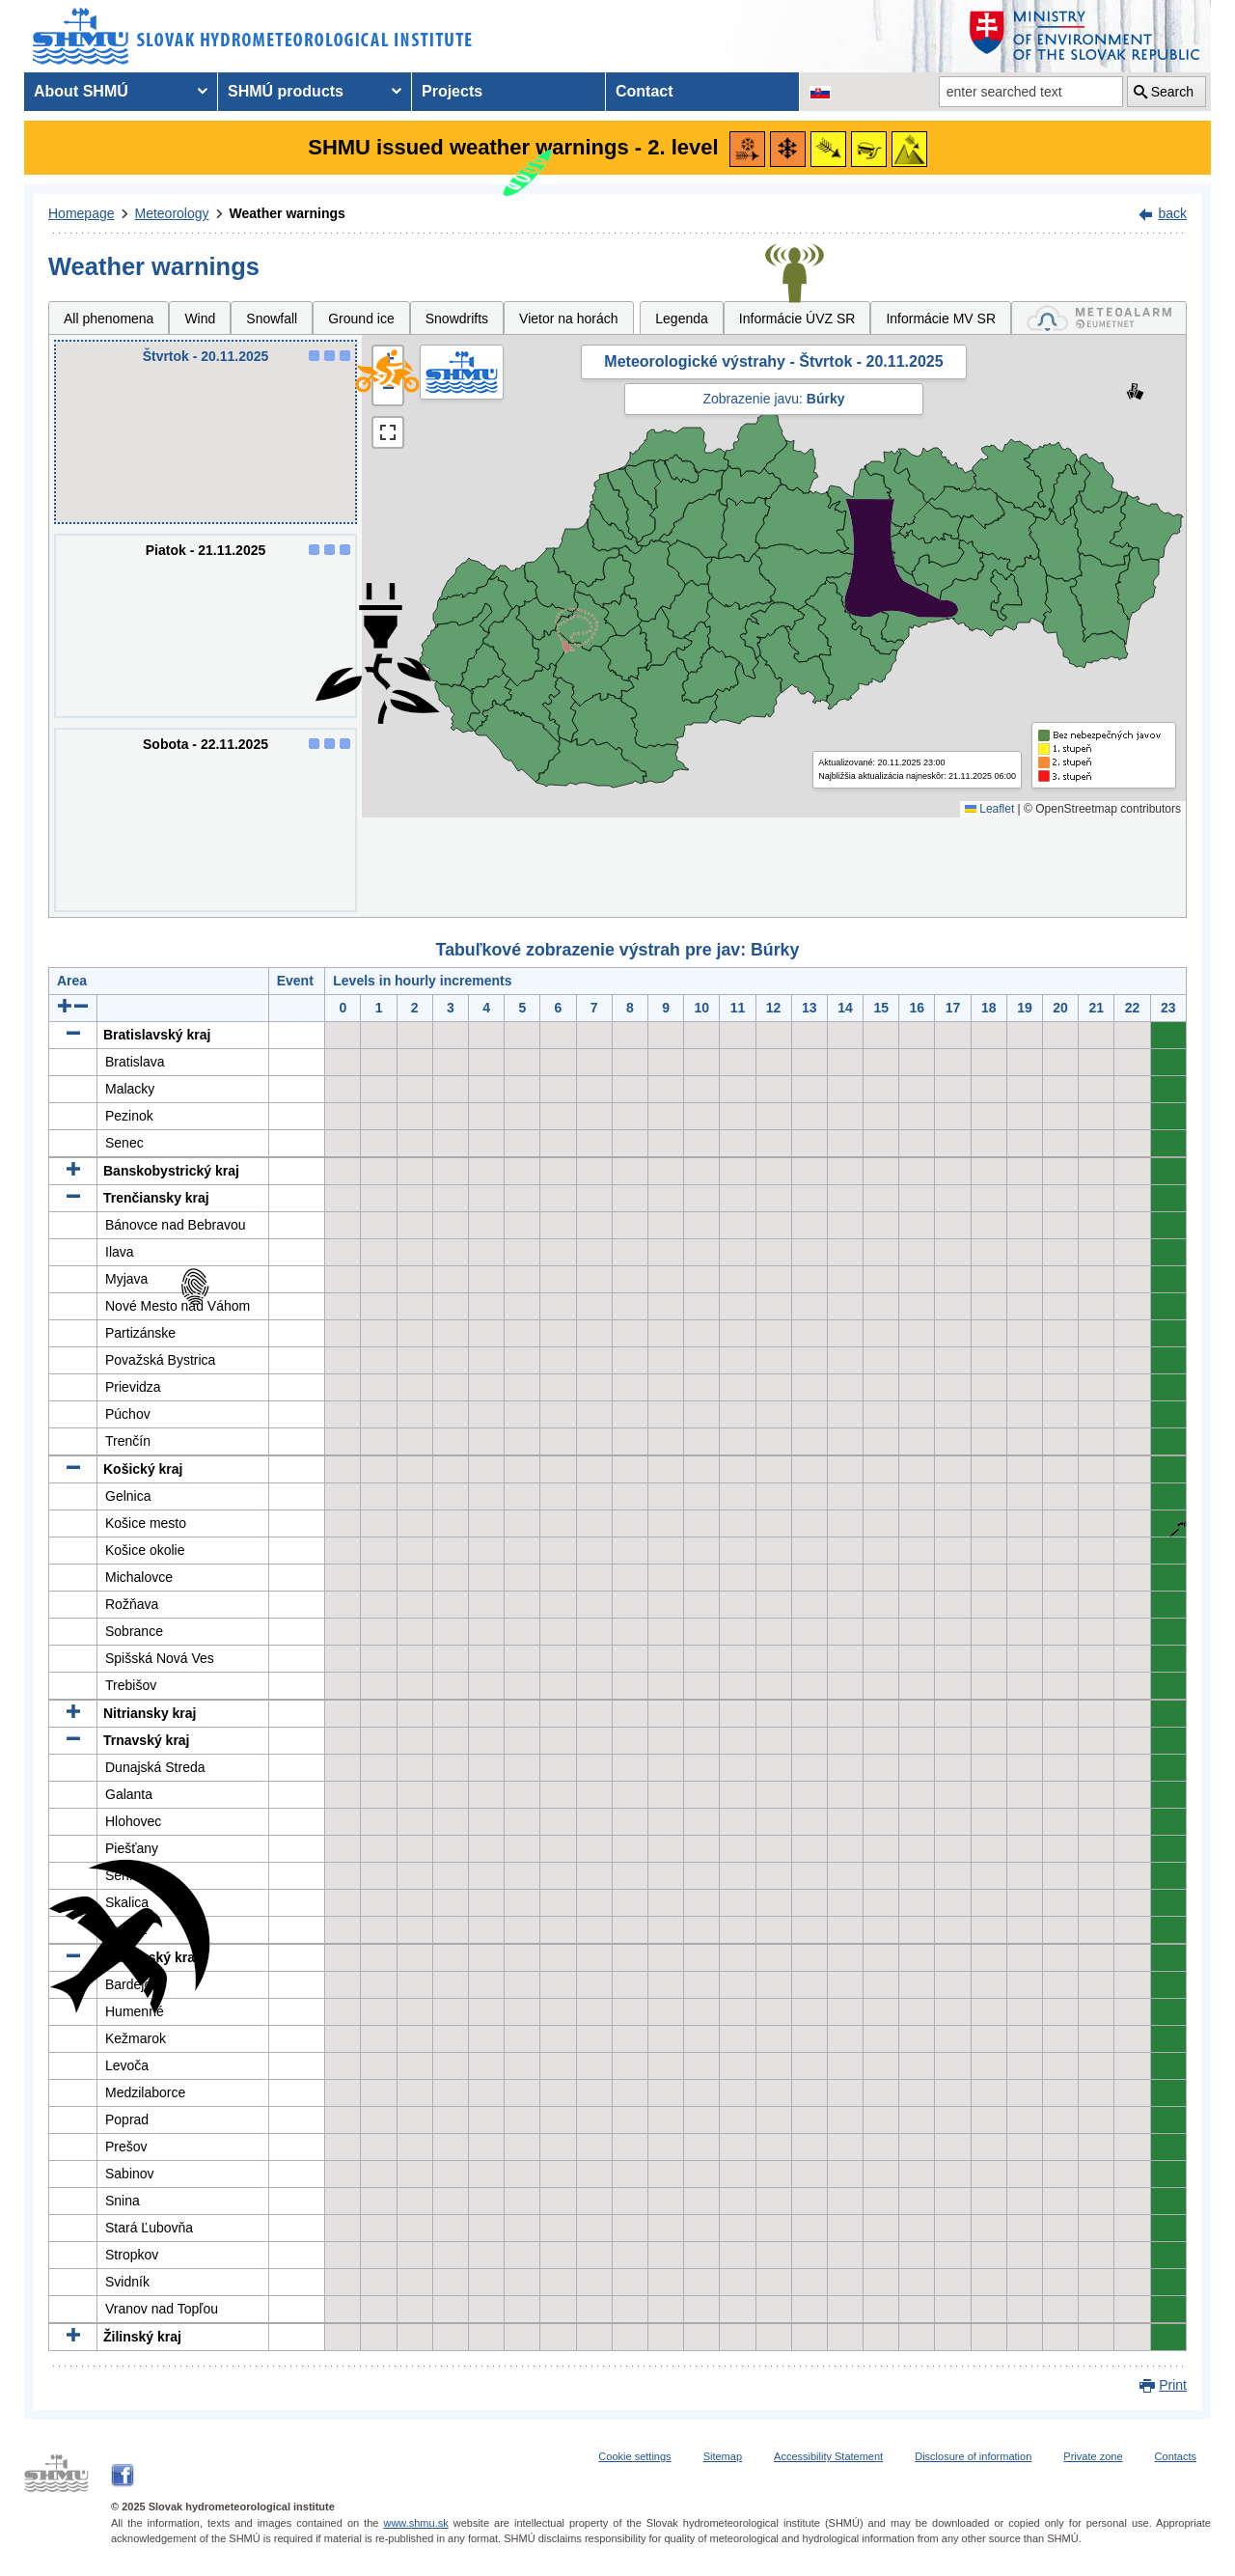 This screenshot has width=1235, height=2576. What do you see at coordinates (386, 369) in the screenshot?
I see `select motorcycle or racing bike vehicle` at bounding box center [386, 369].